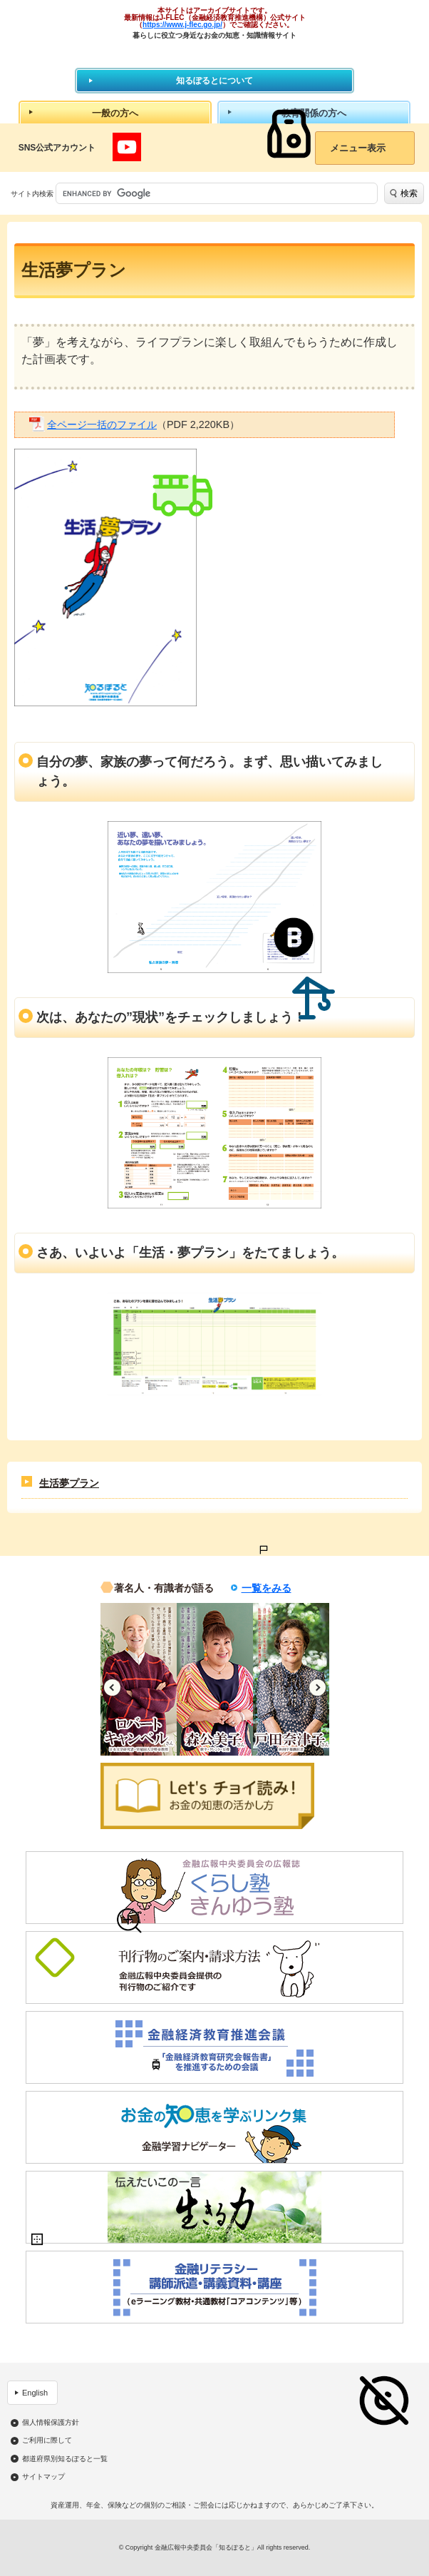 The width and height of the screenshot is (429, 2576). What do you see at coordinates (264, 1549) in the screenshot?
I see `flag an item for review` at bounding box center [264, 1549].